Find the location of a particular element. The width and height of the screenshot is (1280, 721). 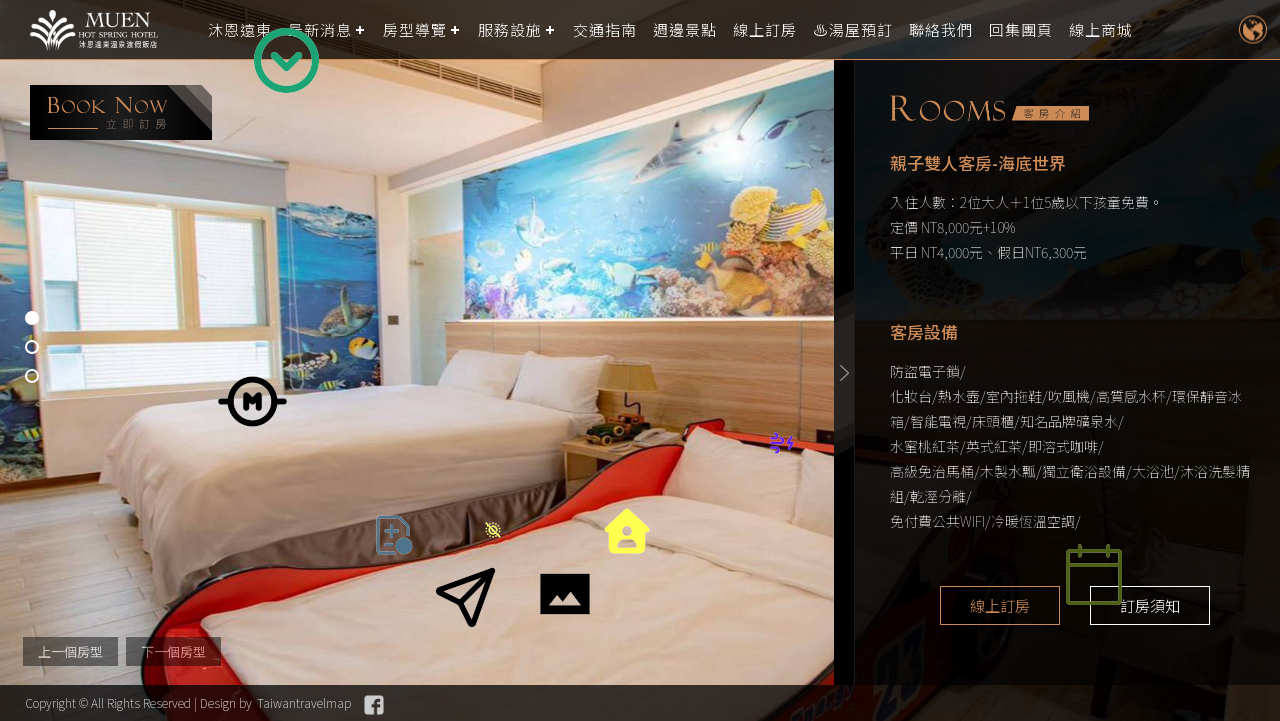

view calendar is located at coordinates (1094, 577).